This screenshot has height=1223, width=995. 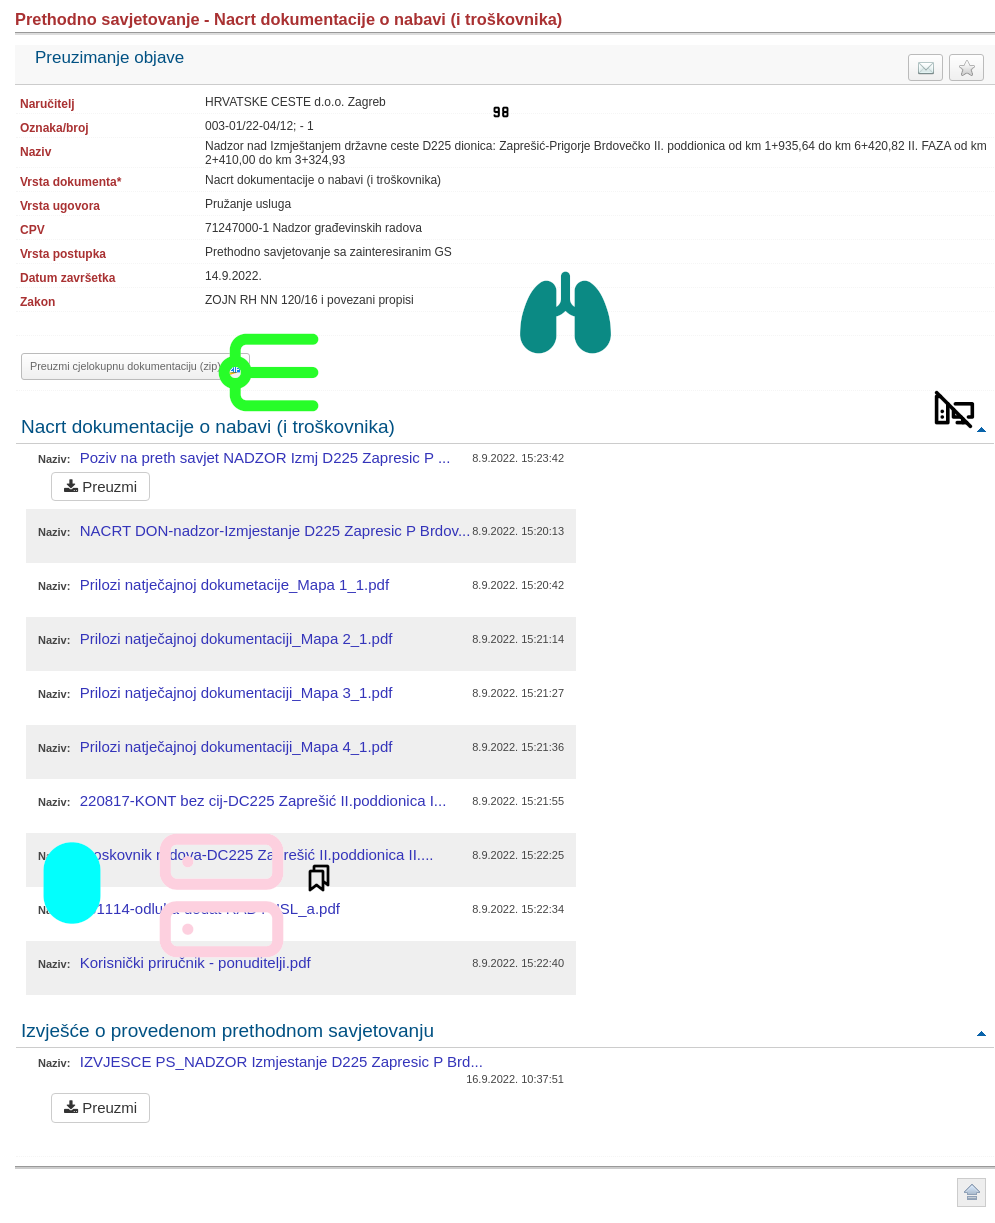 I want to click on access respiratory health information, so click(x=565, y=312).